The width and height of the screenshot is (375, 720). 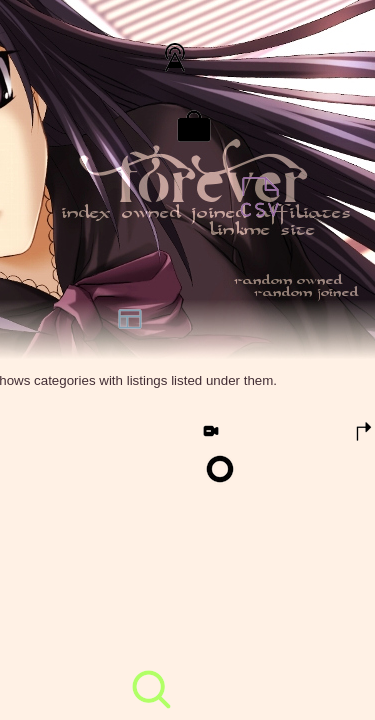 I want to click on indicates a trip starting point or origin location, so click(x=220, y=469).